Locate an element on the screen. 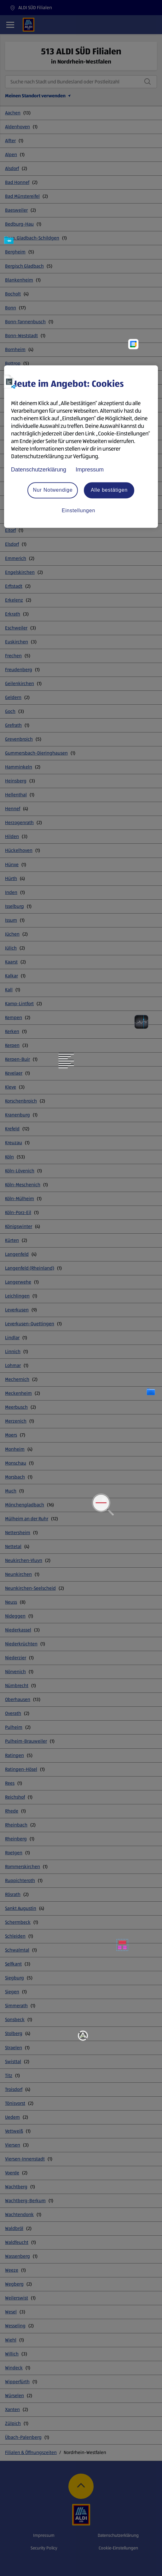 Image resolution: width=162 pixels, height=2576 pixels. folder containing html web files is located at coordinates (151, 1392).